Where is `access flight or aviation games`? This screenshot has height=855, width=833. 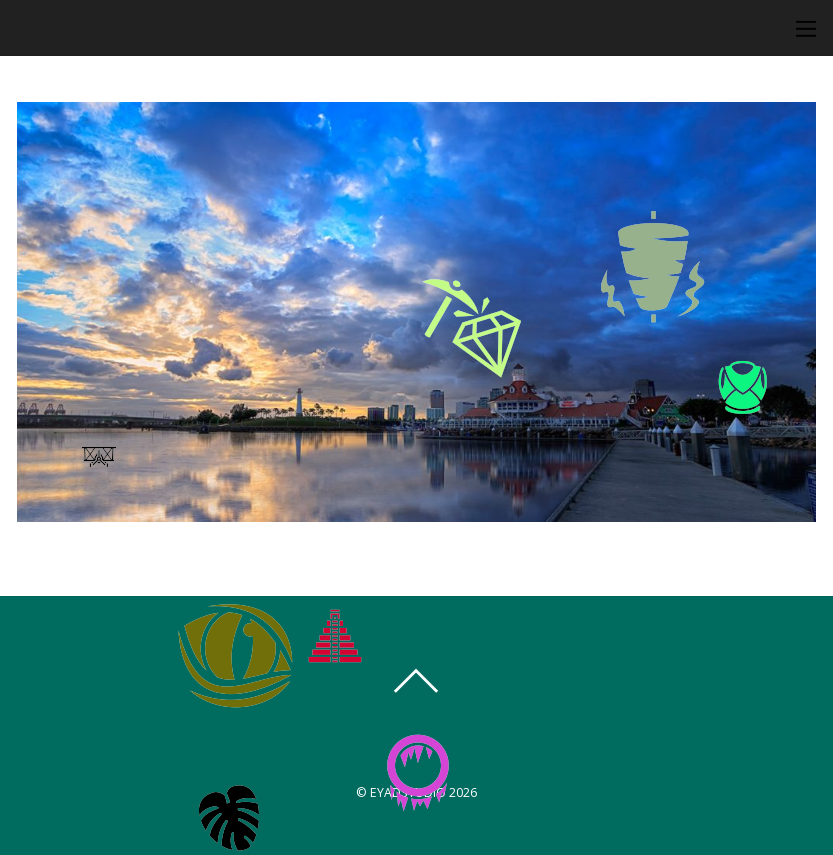 access flight or aviation games is located at coordinates (99, 457).